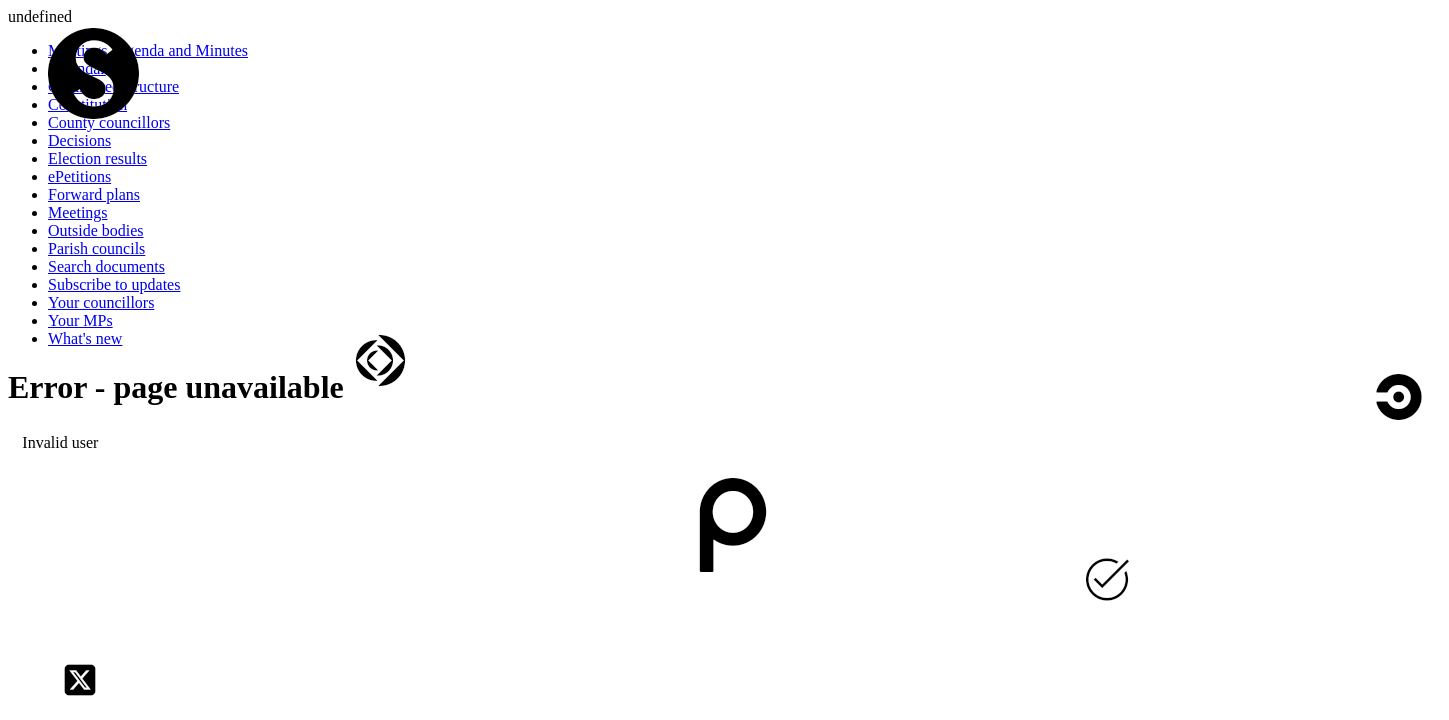  Describe the element at coordinates (93, 73) in the screenshot. I see `swiper javascript library logo` at that location.